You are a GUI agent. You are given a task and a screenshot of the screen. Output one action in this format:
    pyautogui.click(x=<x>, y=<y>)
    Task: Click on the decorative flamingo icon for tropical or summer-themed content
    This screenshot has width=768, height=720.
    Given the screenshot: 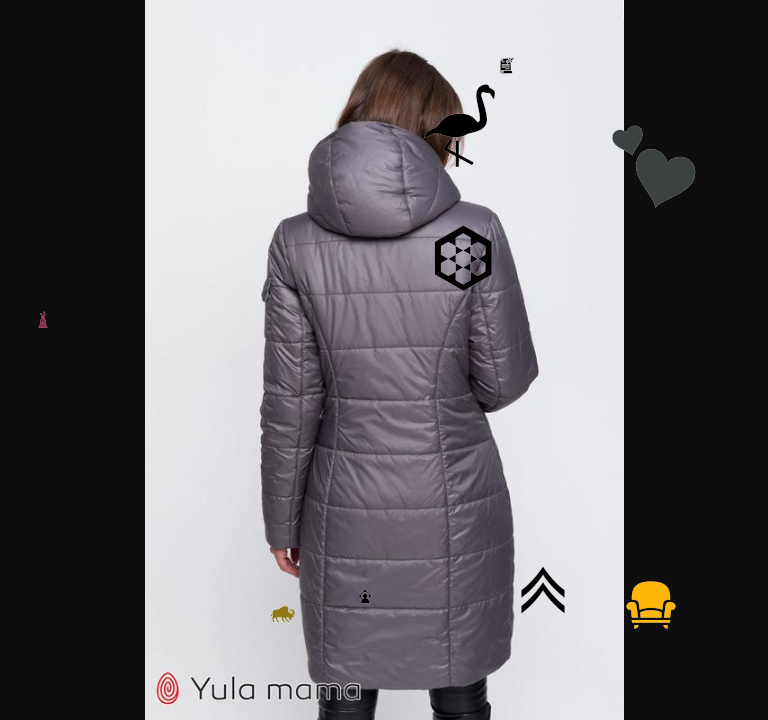 What is the action you would take?
    pyautogui.click(x=459, y=125)
    